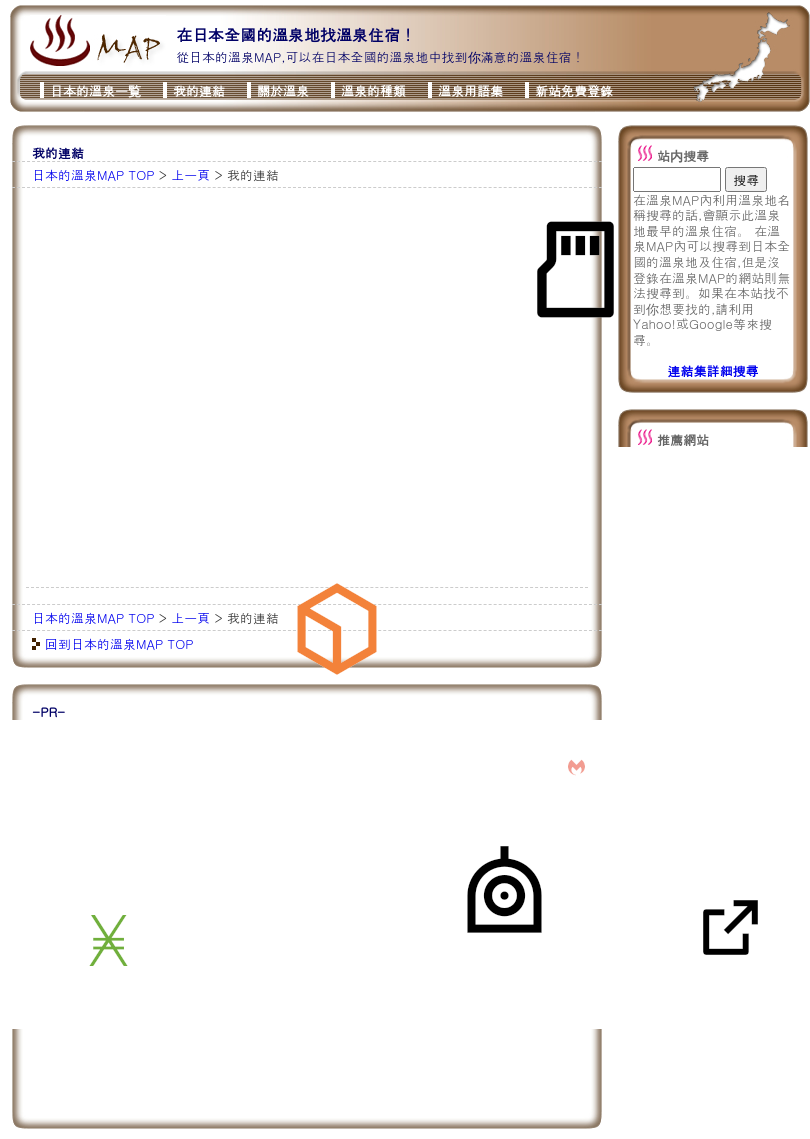 Image resolution: width=810 pixels, height=1139 pixels. Describe the element at coordinates (337, 629) in the screenshot. I see `open box app or package tracking` at that location.